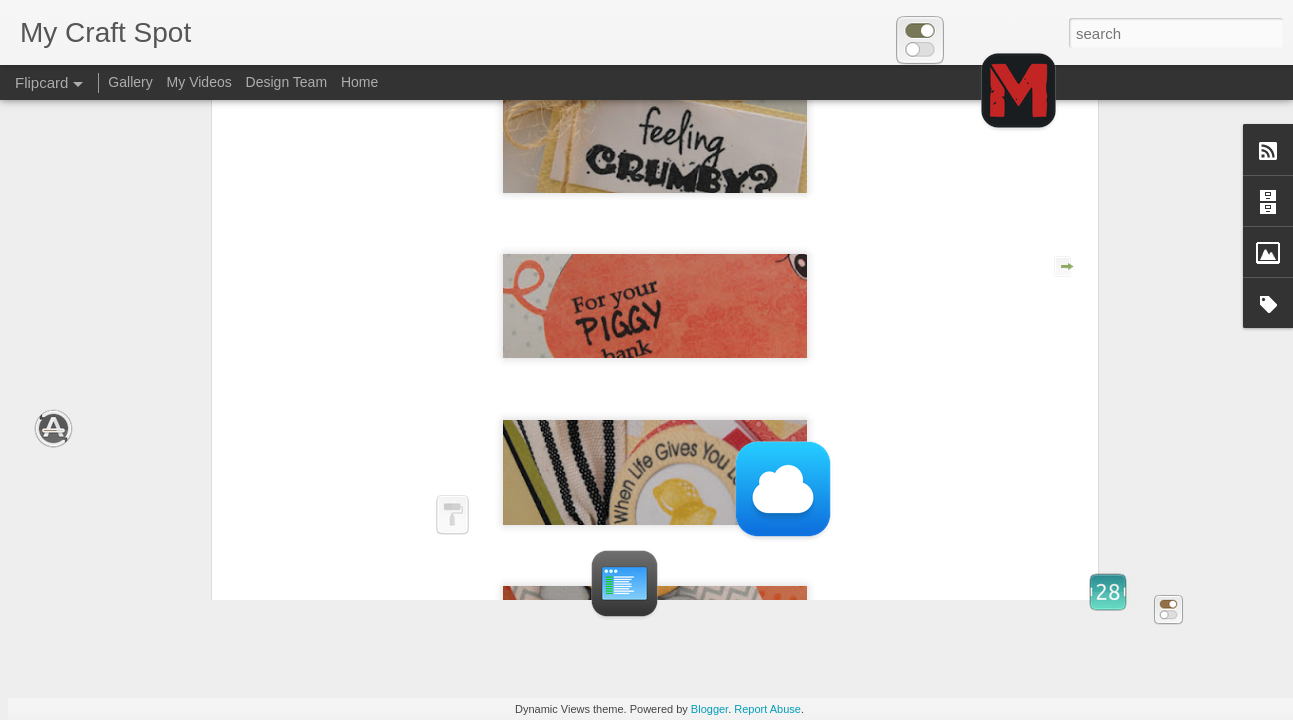 This screenshot has width=1293, height=720. I want to click on open unity tweak tool settings, so click(1168, 609).